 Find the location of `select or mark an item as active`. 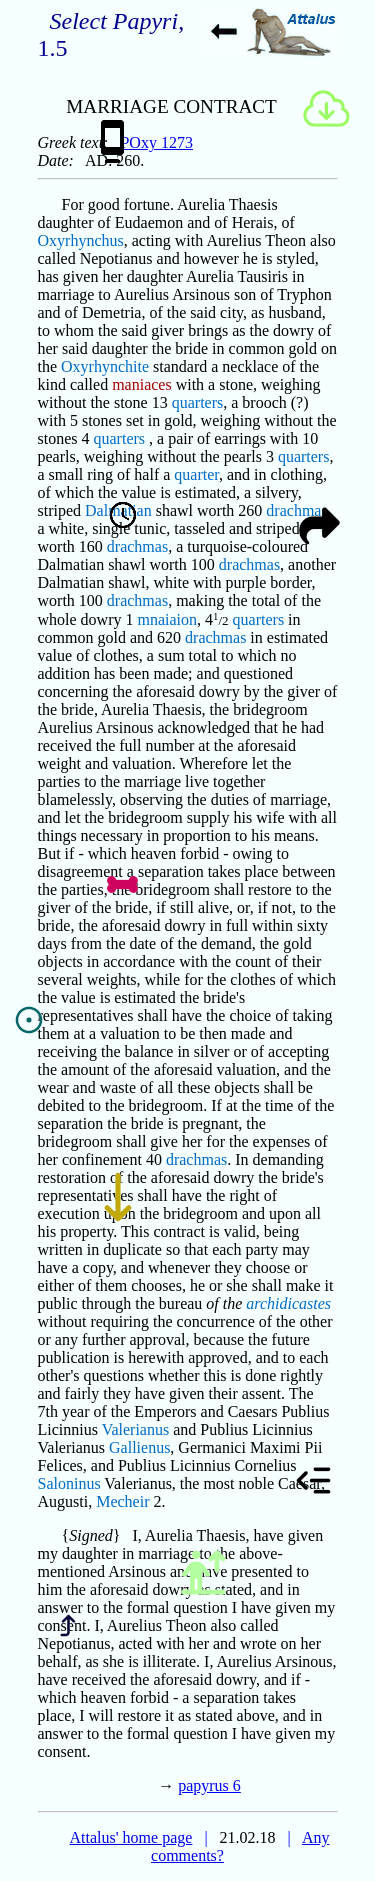

select or mark an item as active is located at coordinates (29, 1020).